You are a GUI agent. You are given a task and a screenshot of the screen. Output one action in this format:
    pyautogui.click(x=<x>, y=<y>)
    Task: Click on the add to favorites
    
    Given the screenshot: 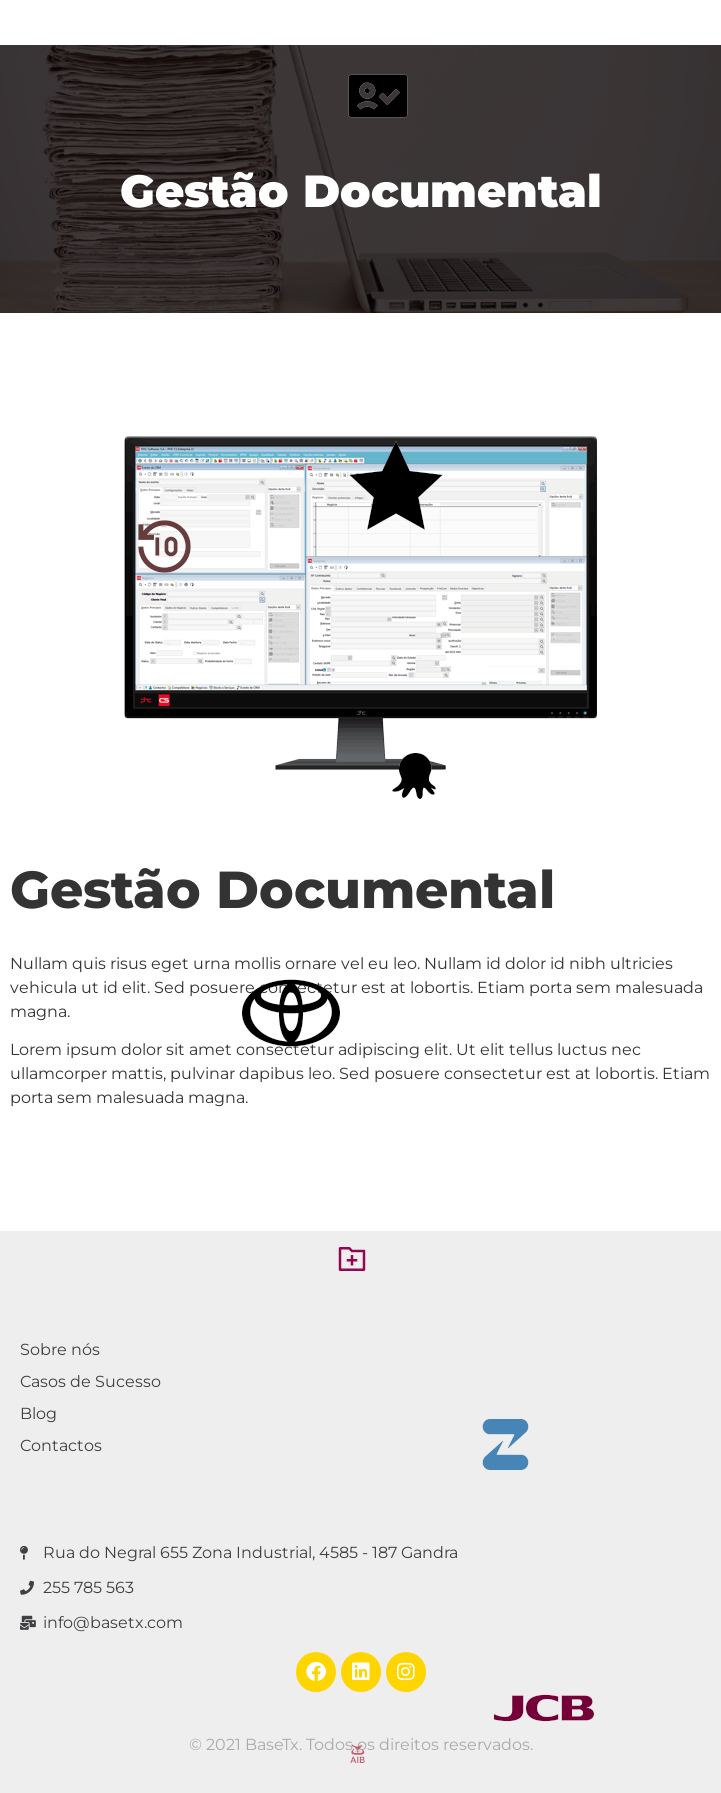 What is the action you would take?
    pyautogui.click(x=396, y=488)
    